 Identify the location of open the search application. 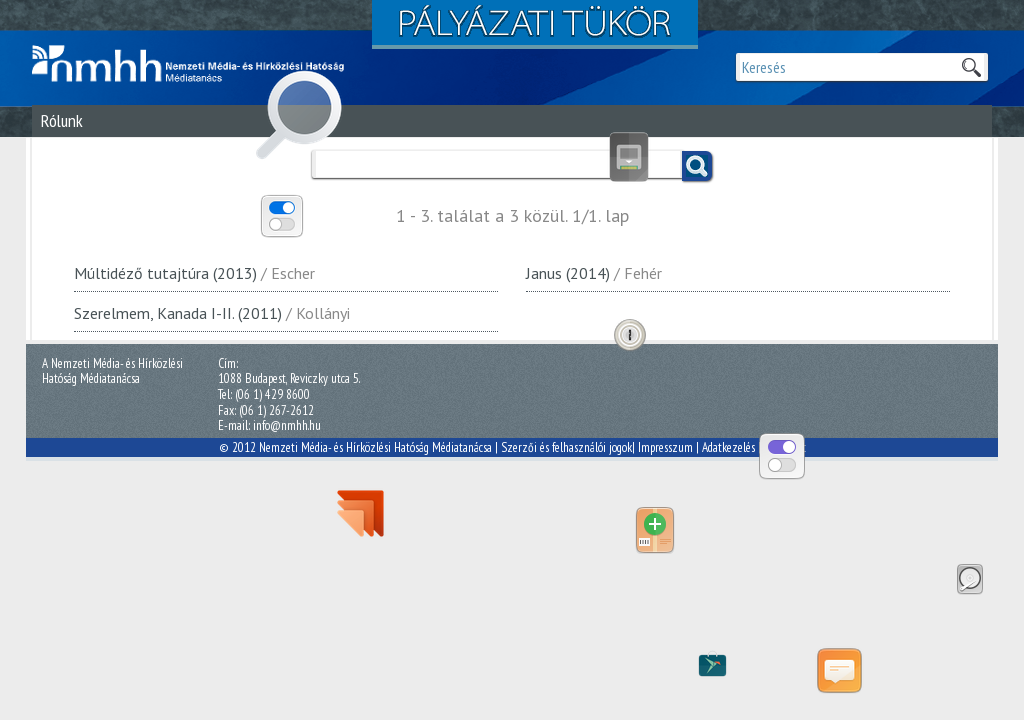
(298, 113).